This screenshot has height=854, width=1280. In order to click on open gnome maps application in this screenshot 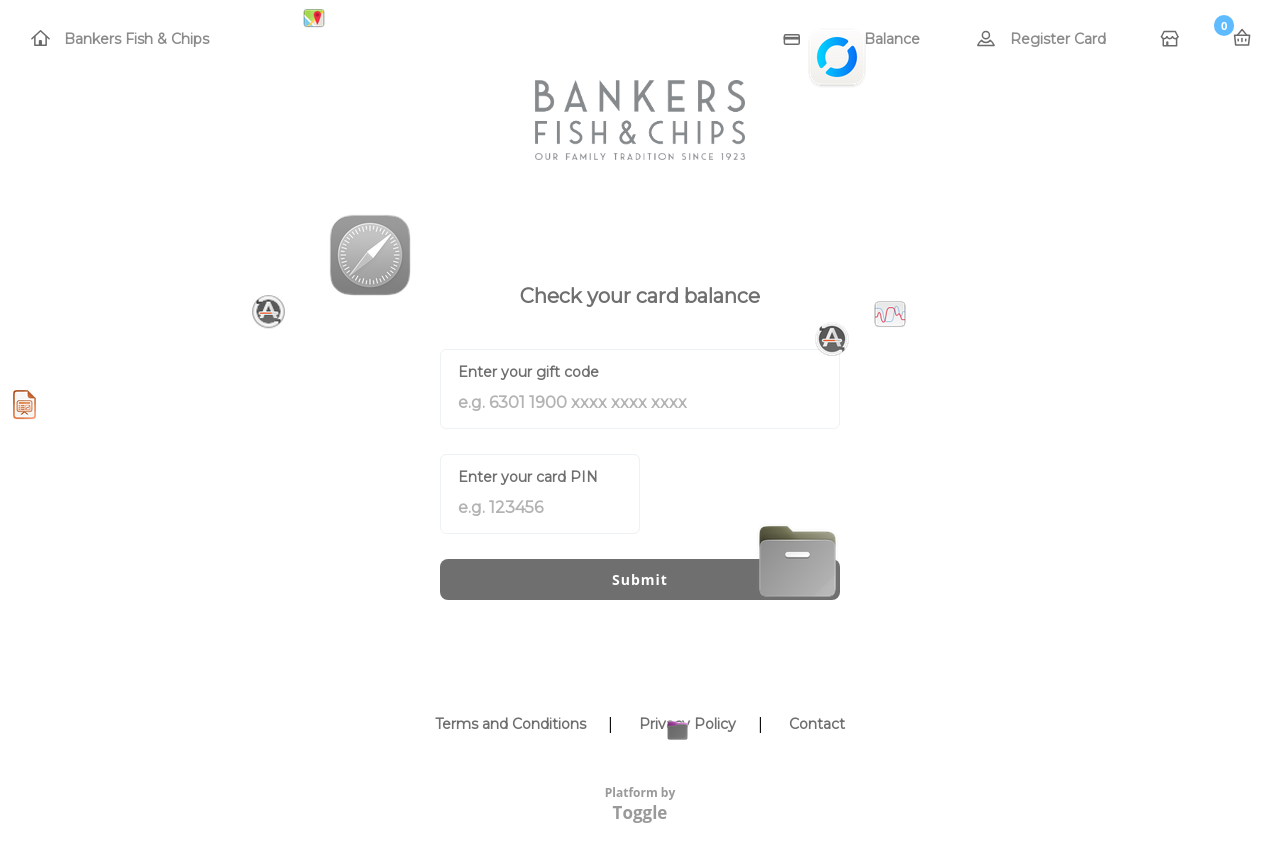, I will do `click(314, 18)`.